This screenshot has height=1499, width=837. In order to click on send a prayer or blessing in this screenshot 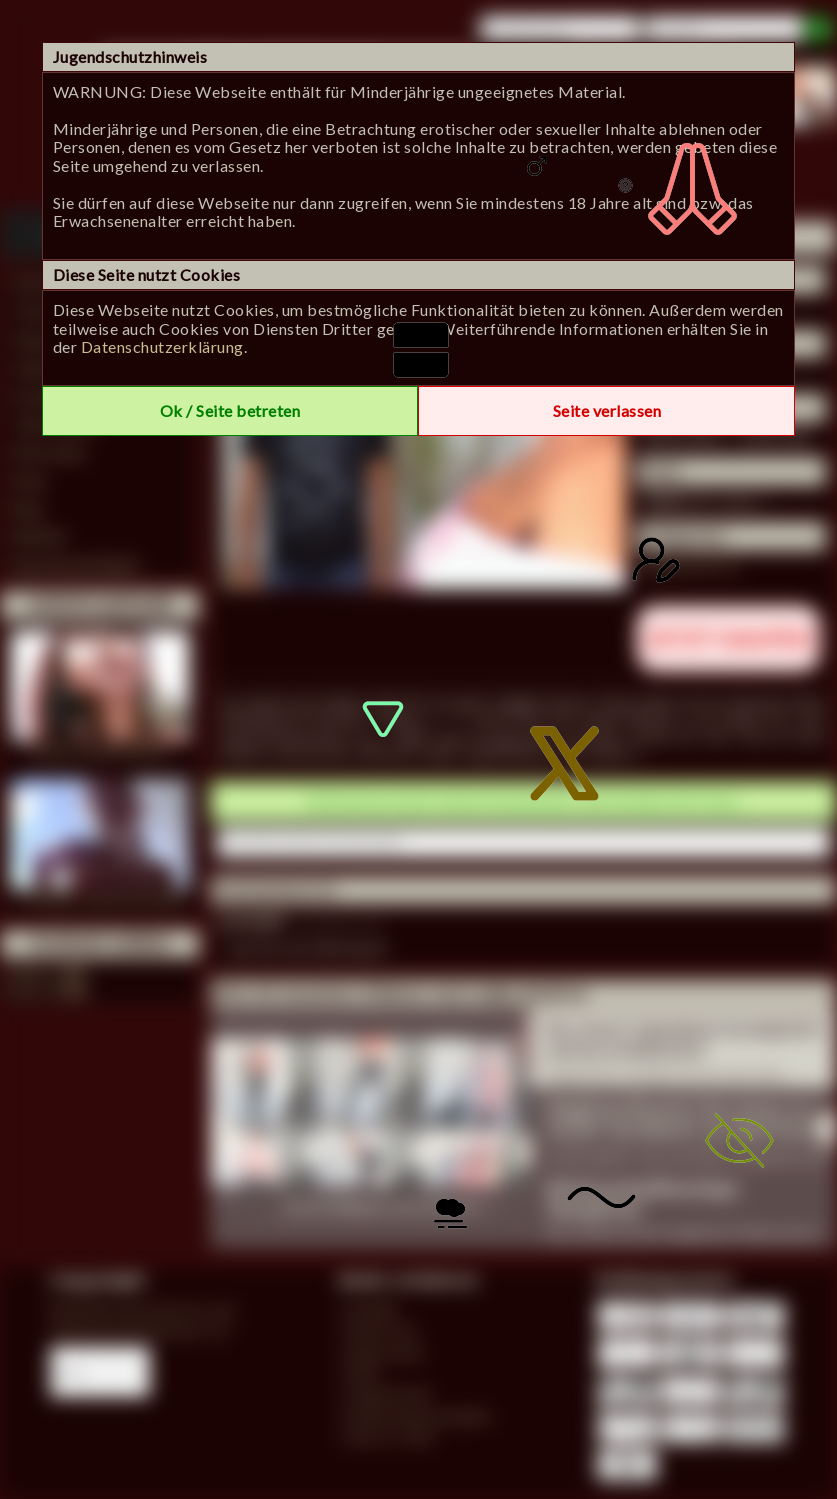, I will do `click(692, 190)`.